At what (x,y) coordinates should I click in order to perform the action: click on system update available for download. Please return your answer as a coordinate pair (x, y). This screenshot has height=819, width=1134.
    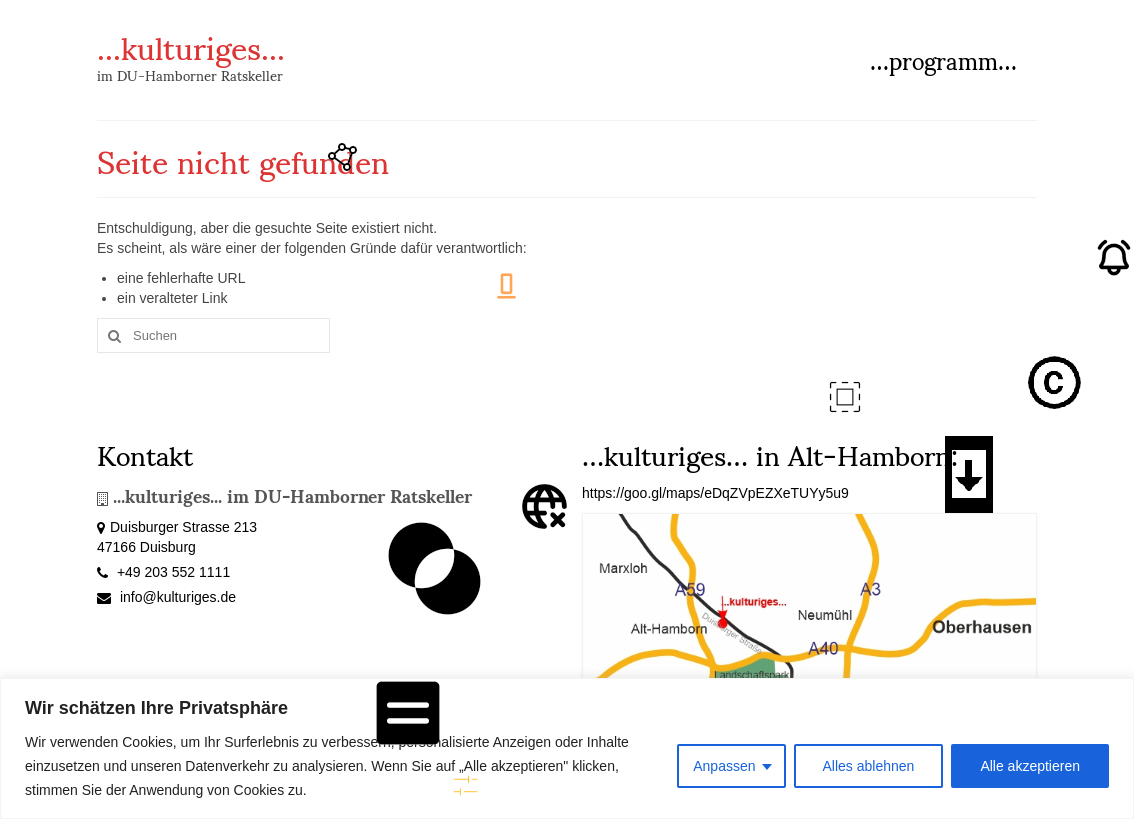
    Looking at the image, I should click on (969, 474).